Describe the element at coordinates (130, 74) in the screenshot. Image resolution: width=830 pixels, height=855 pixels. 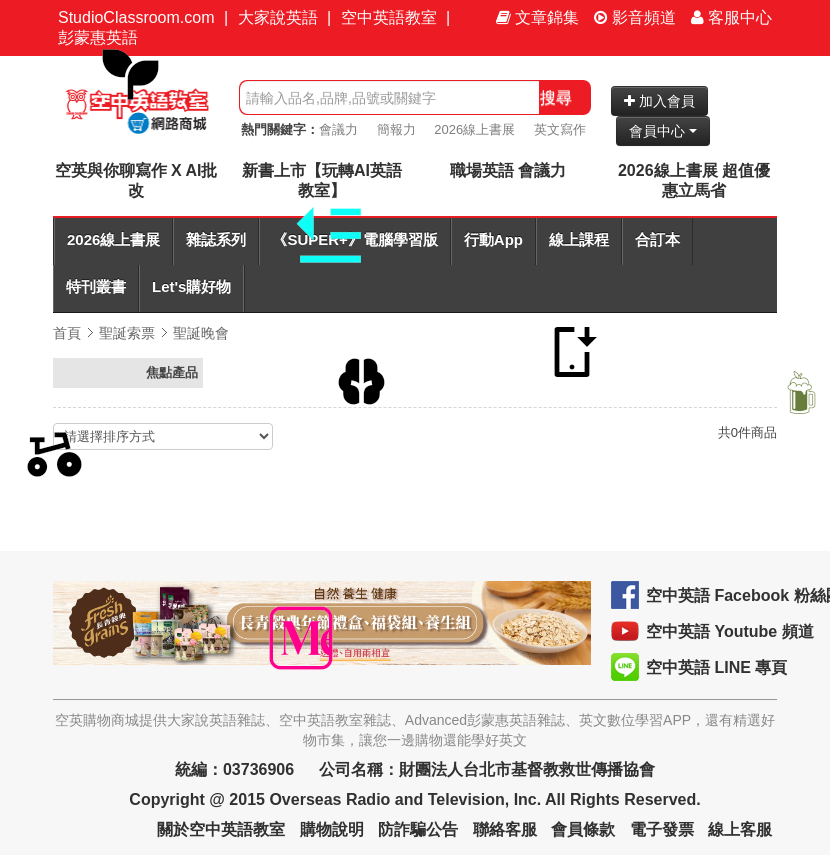
I see `indicates eco-friendly or sustainable option` at that location.